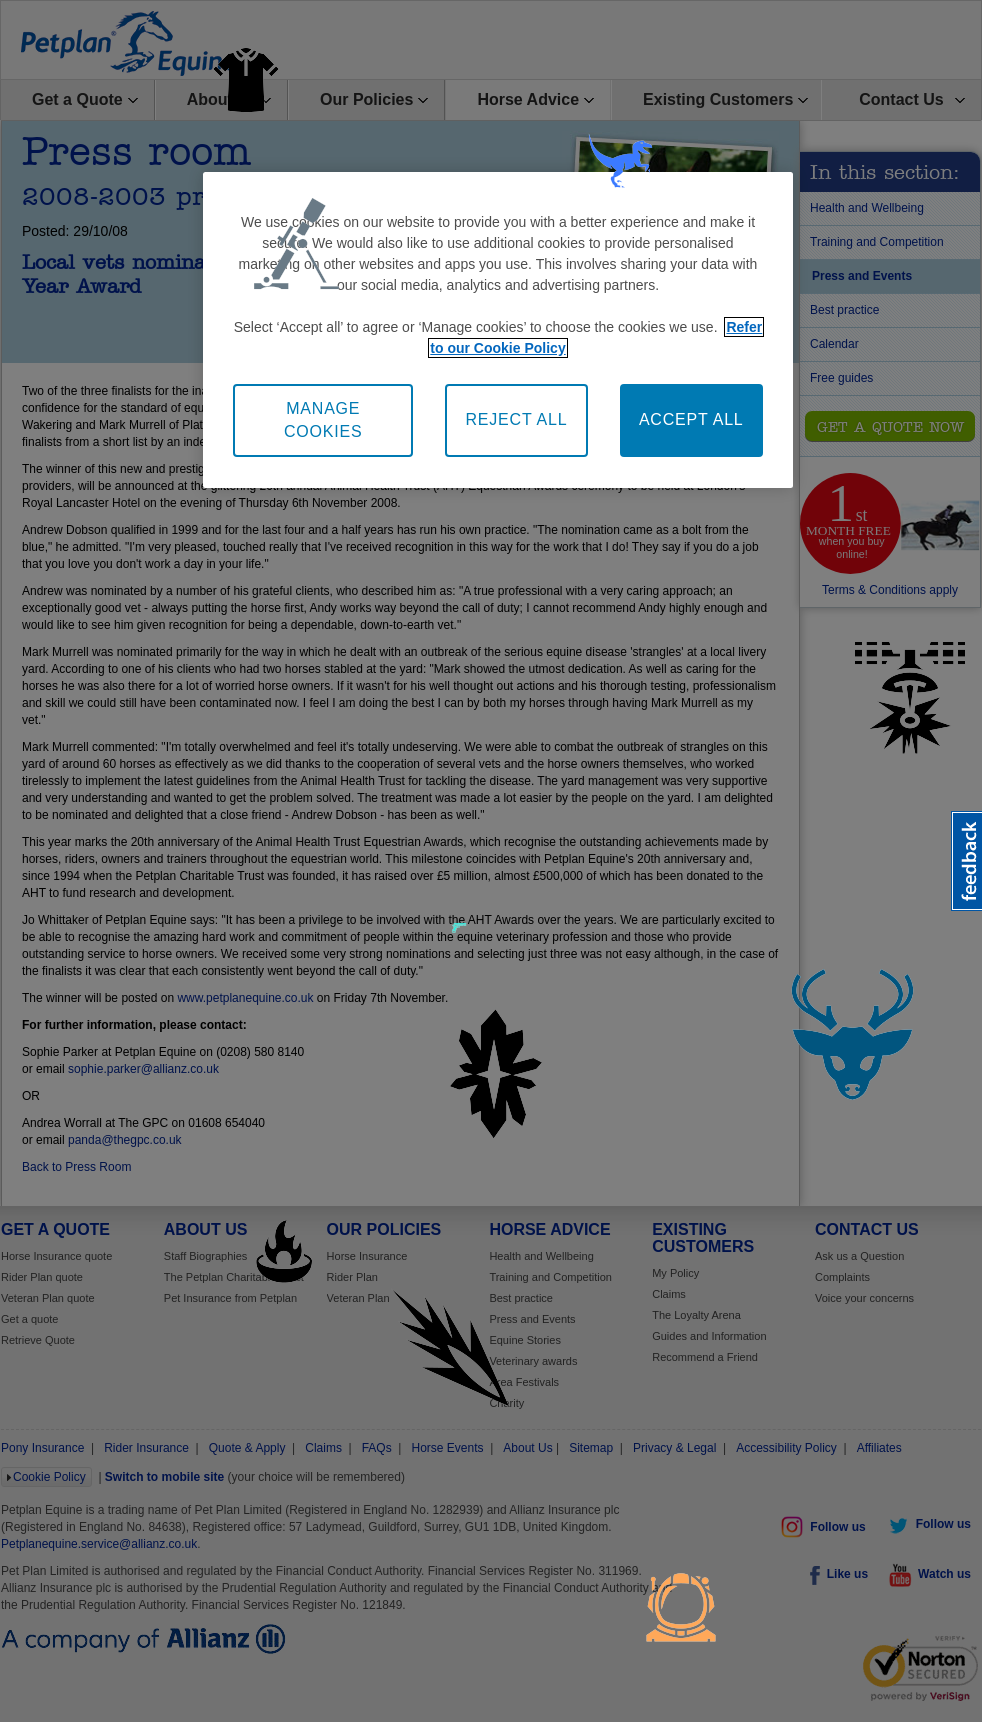 The height and width of the screenshot is (1722, 982). I want to click on access fire pit or bonfire feature in game, so click(283, 1251).